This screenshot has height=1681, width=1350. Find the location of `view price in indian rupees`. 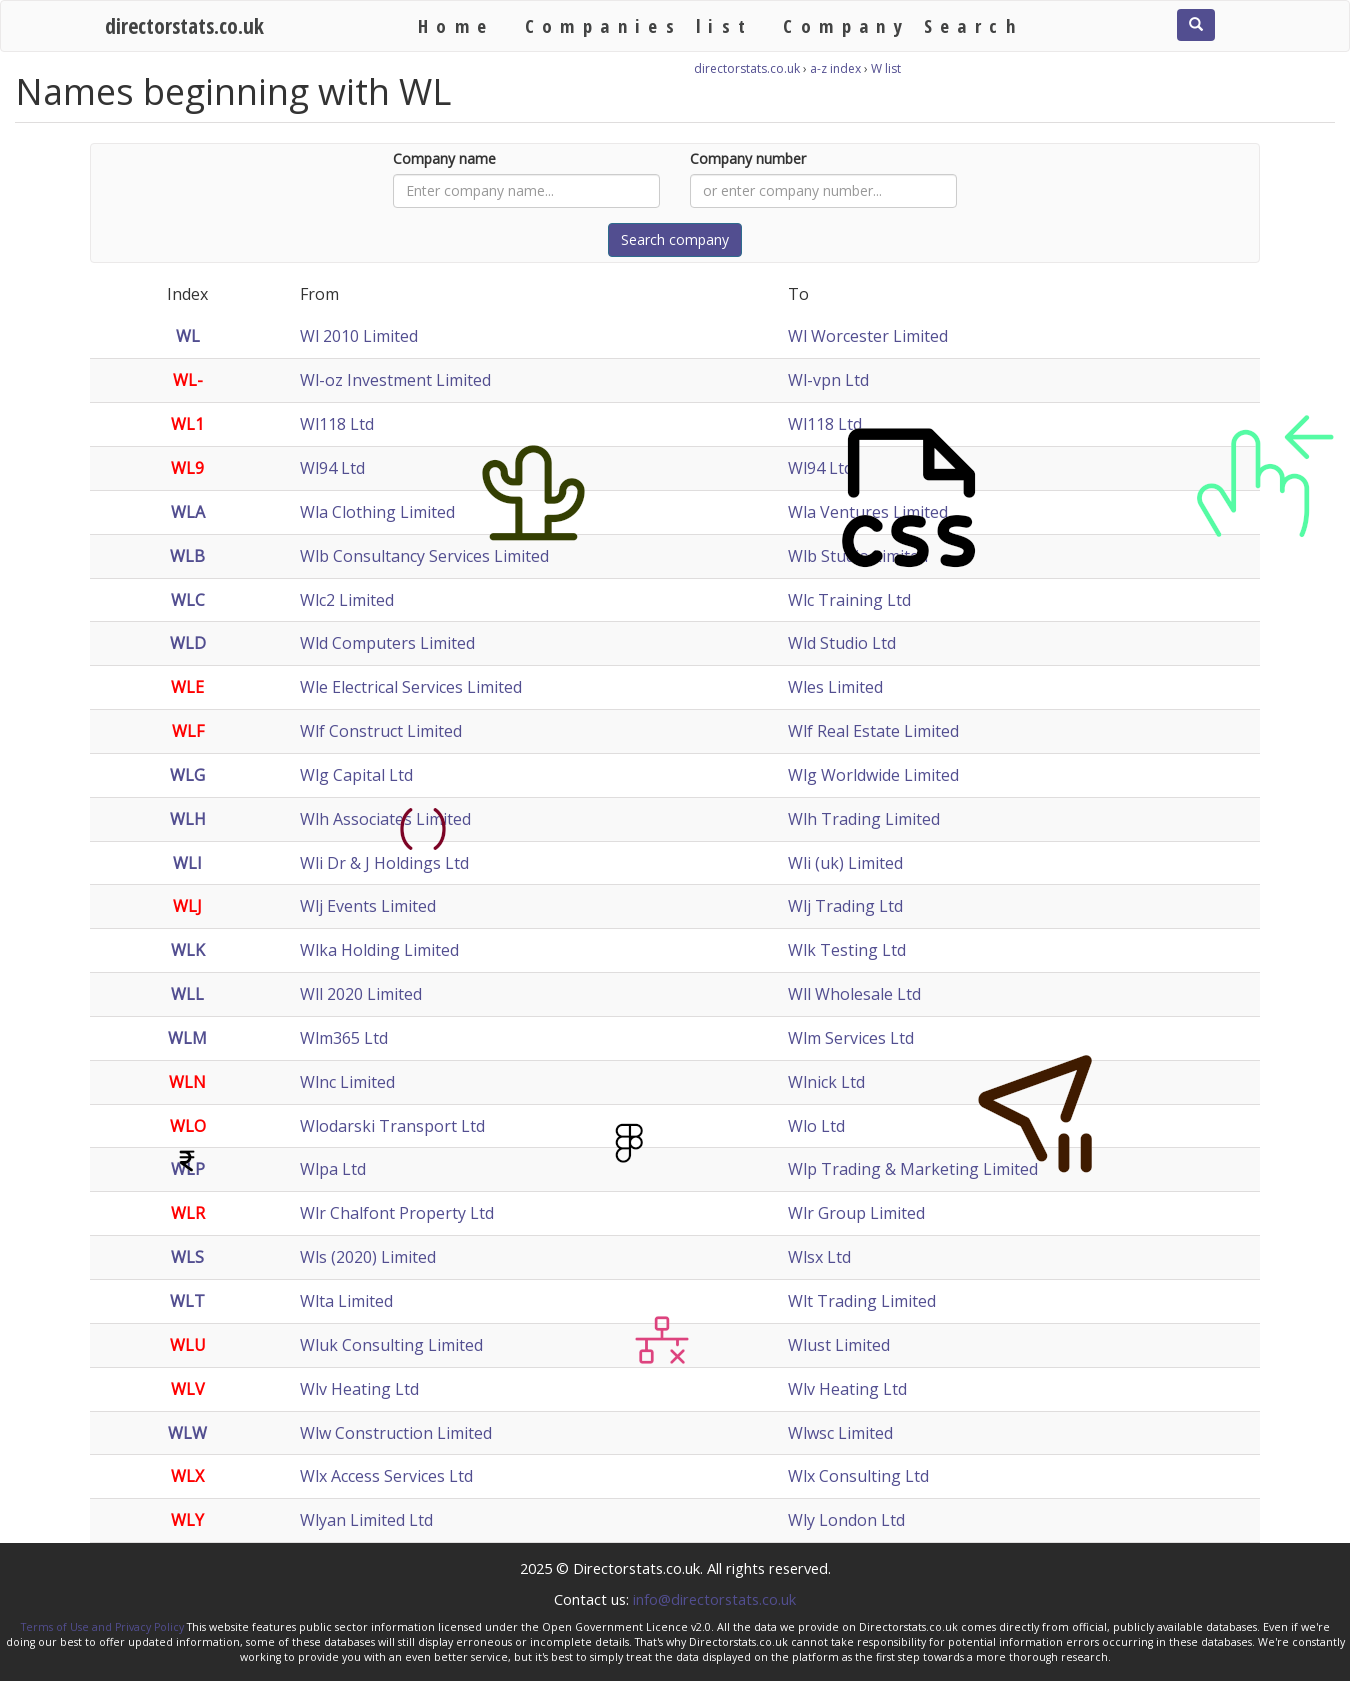

view price in indian rupees is located at coordinates (187, 1161).